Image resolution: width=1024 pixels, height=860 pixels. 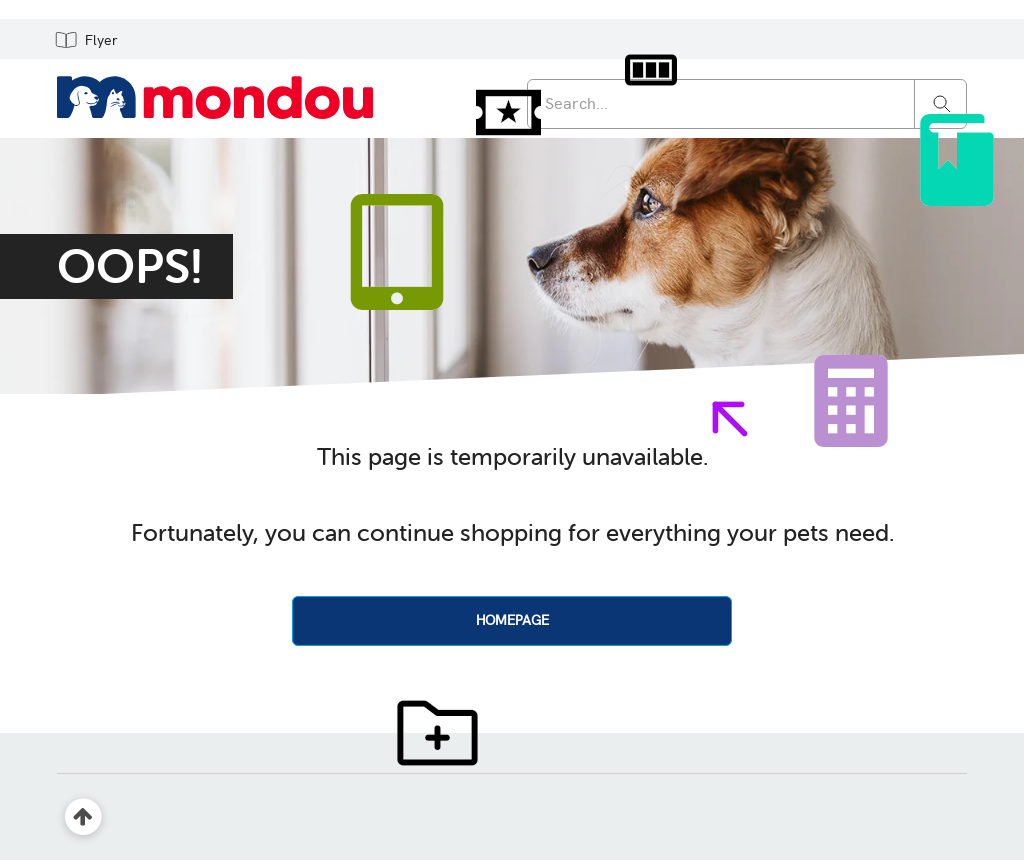 I want to click on switch to tablet view, so click(x=397, y=252).